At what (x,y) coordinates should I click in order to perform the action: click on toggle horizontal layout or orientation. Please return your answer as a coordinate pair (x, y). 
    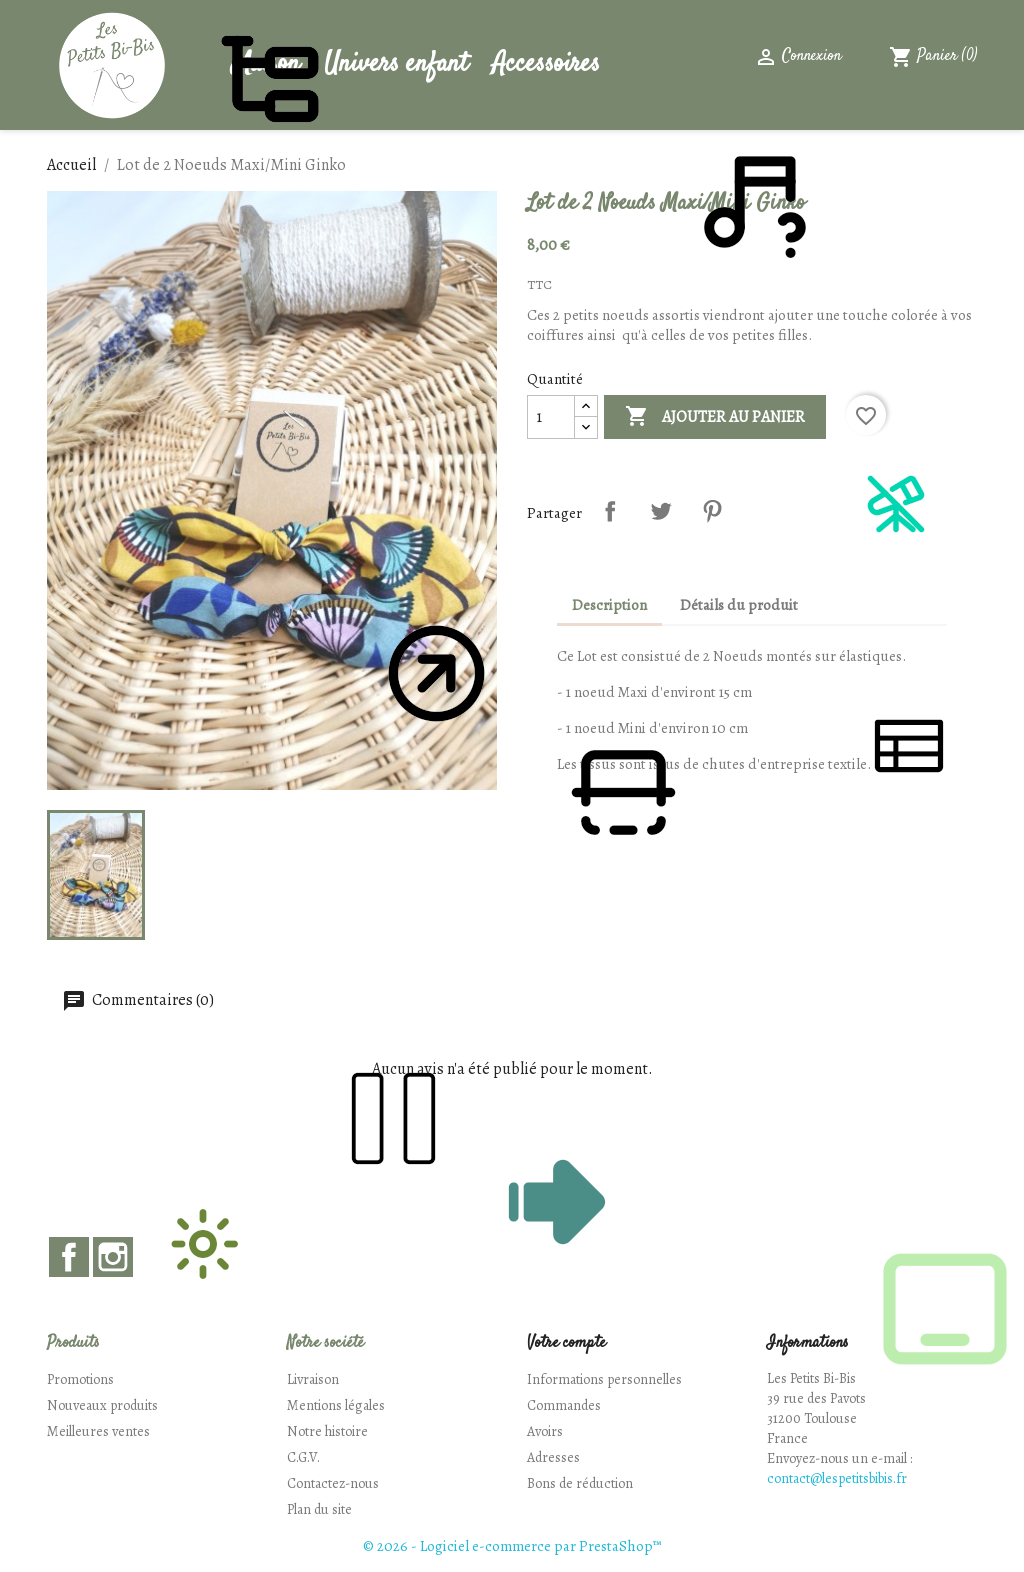
    Looking at the image, I should click on (623, 792).